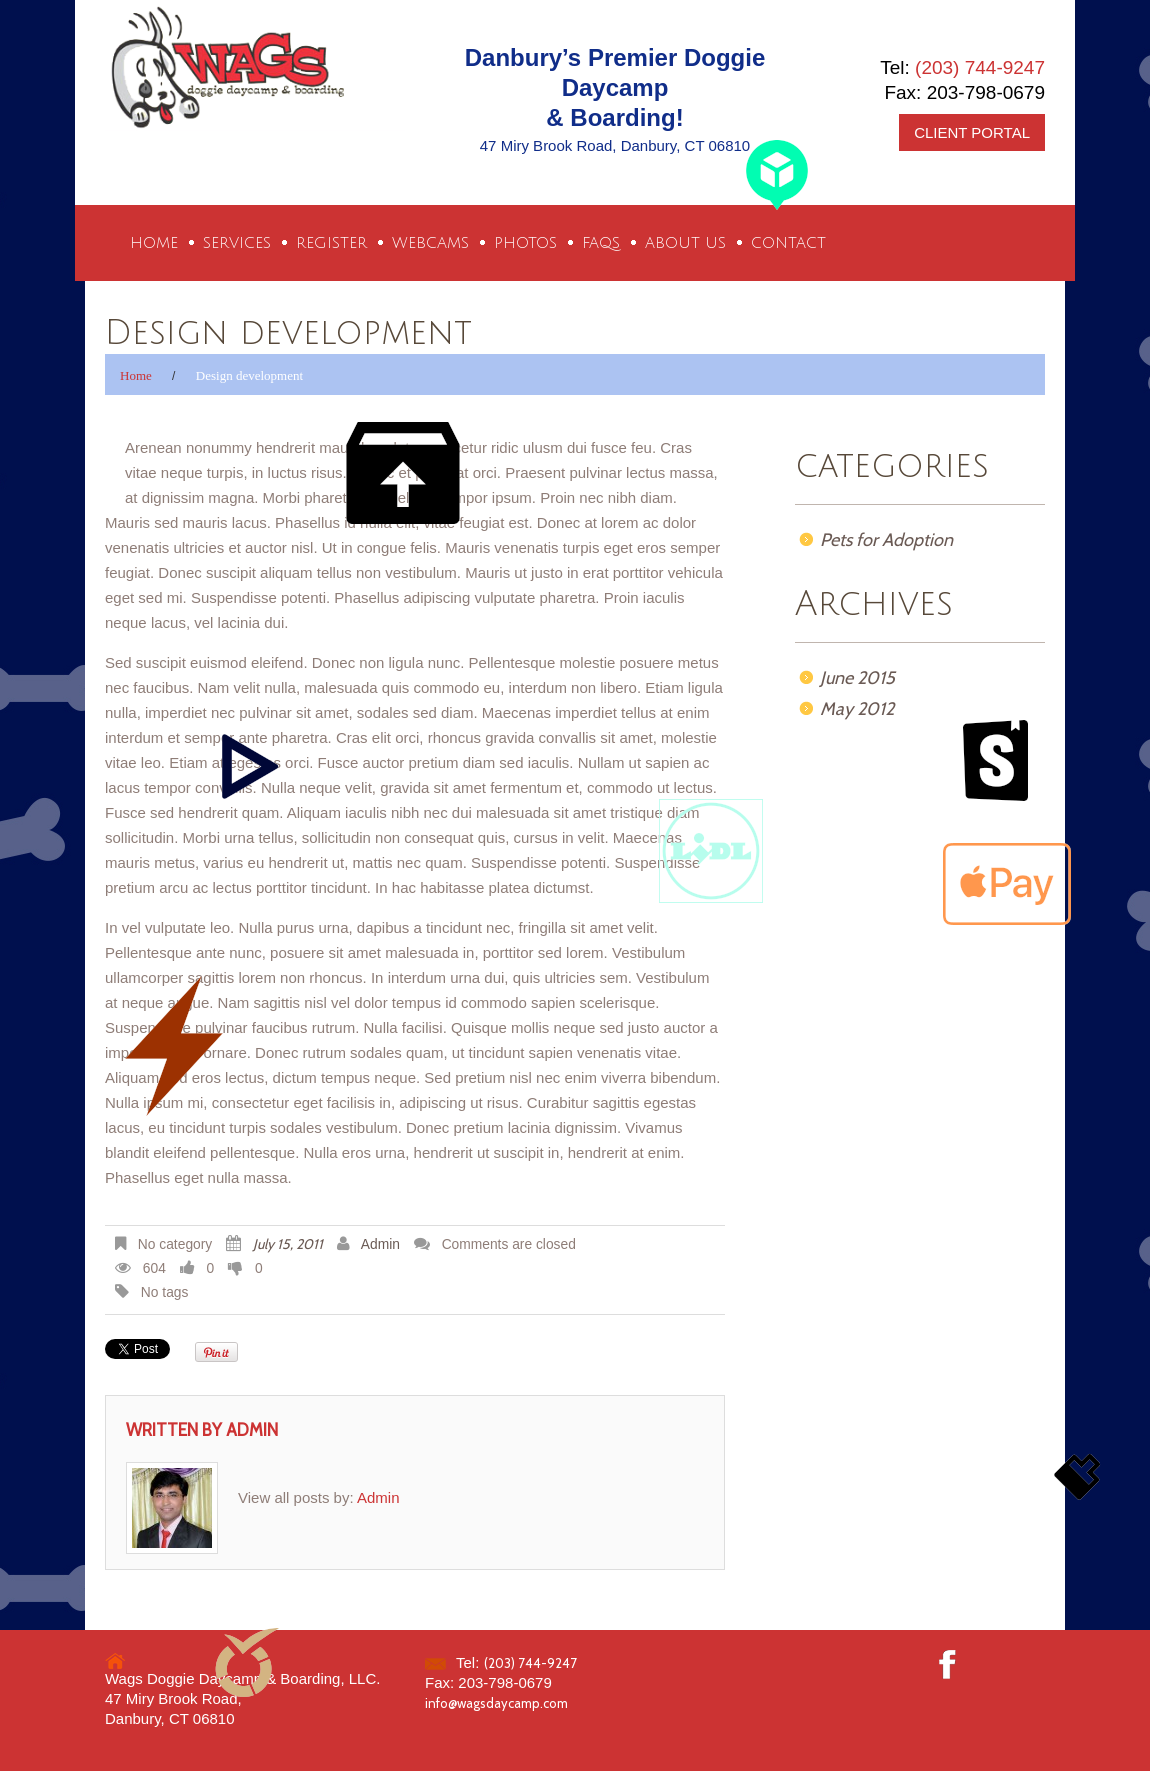 This screenshot has height=1789, width=1150. I want to click on pay with Apple Pay, so click(1007, 884).